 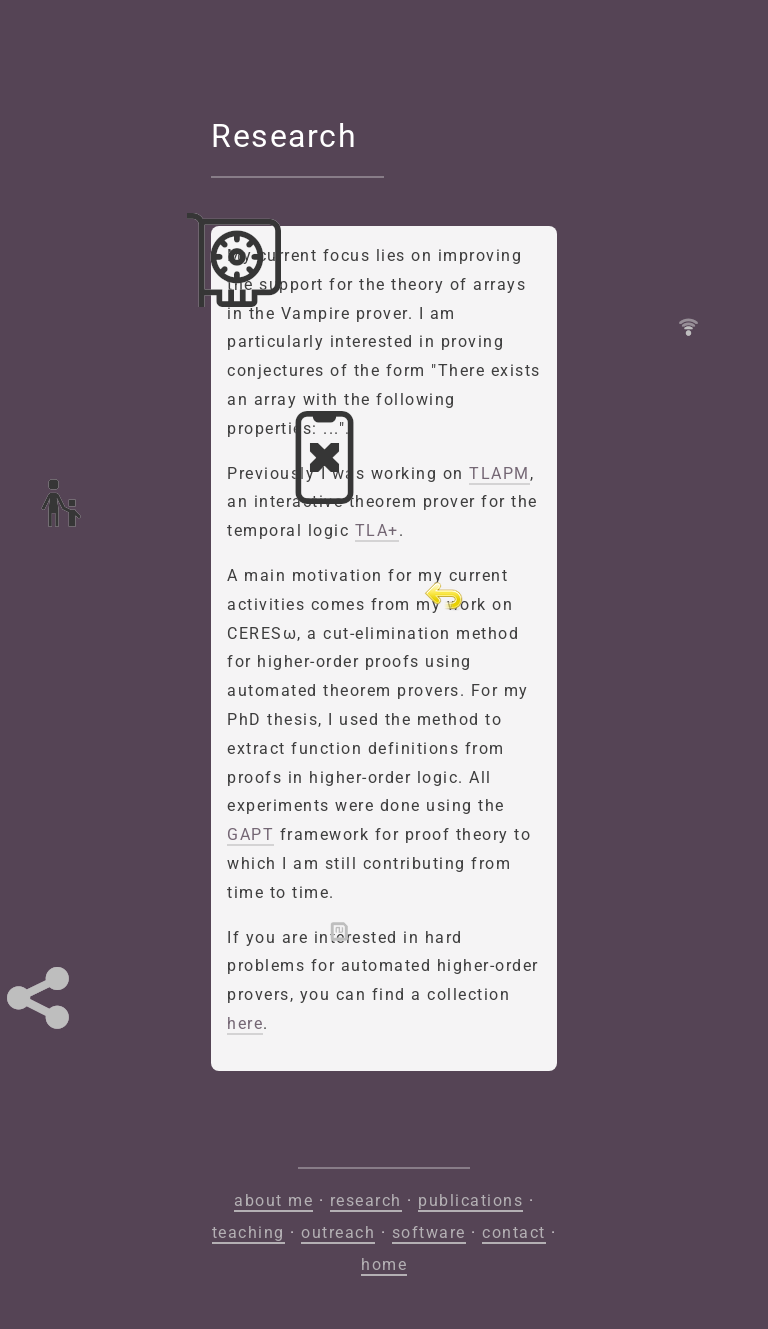 I want to click on open public shared folder, so click(x=38, y=998).